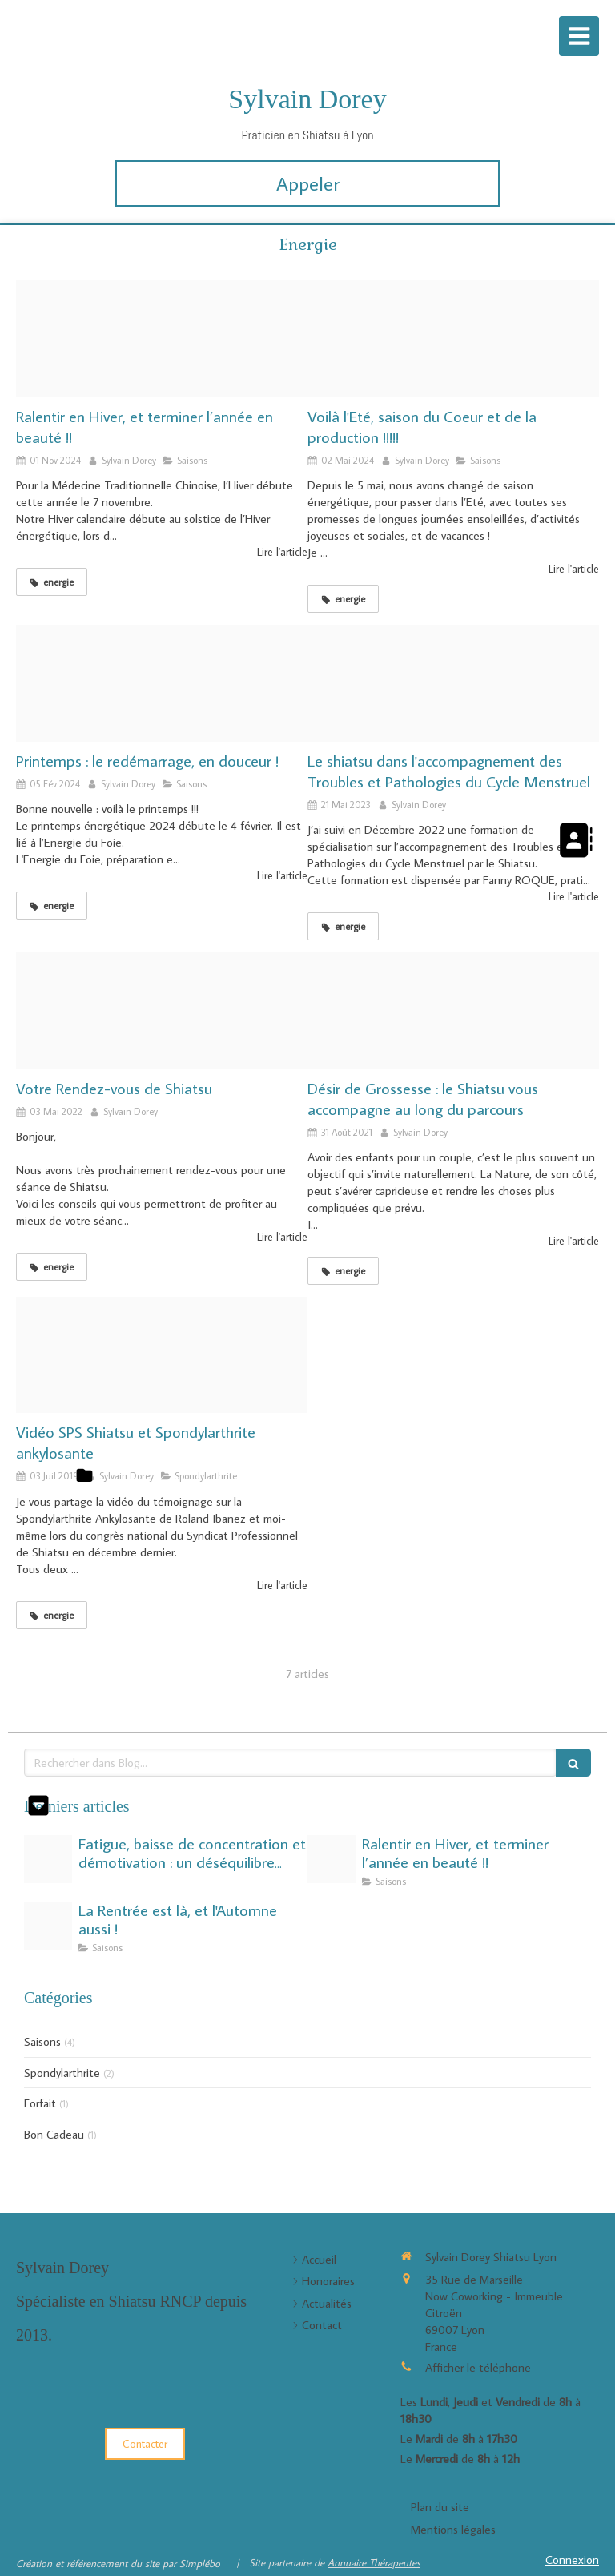  What do you see at coordinates (84, 1475) in the screenshot?
I see `access your files and documents` at bounding box center [84, 1475].